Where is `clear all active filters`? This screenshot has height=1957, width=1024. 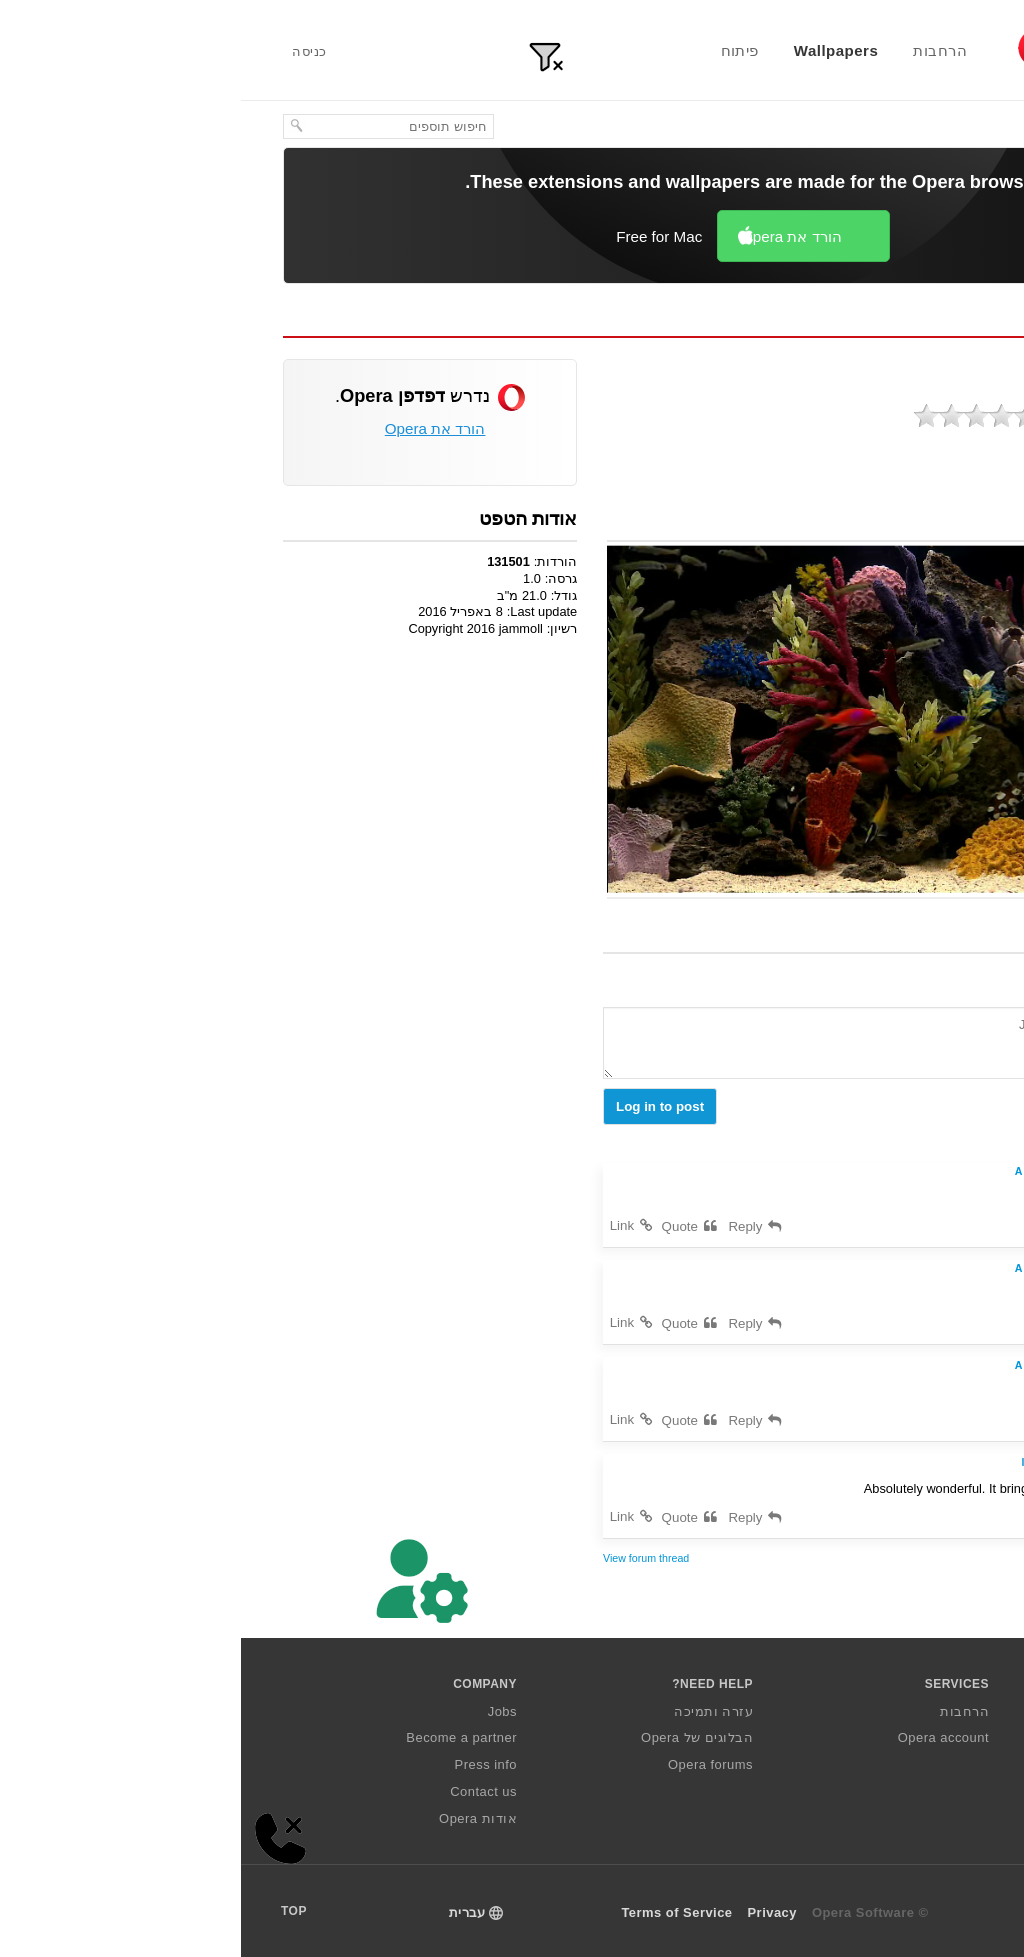 clear all active filters is located at coordinates (545, 56).